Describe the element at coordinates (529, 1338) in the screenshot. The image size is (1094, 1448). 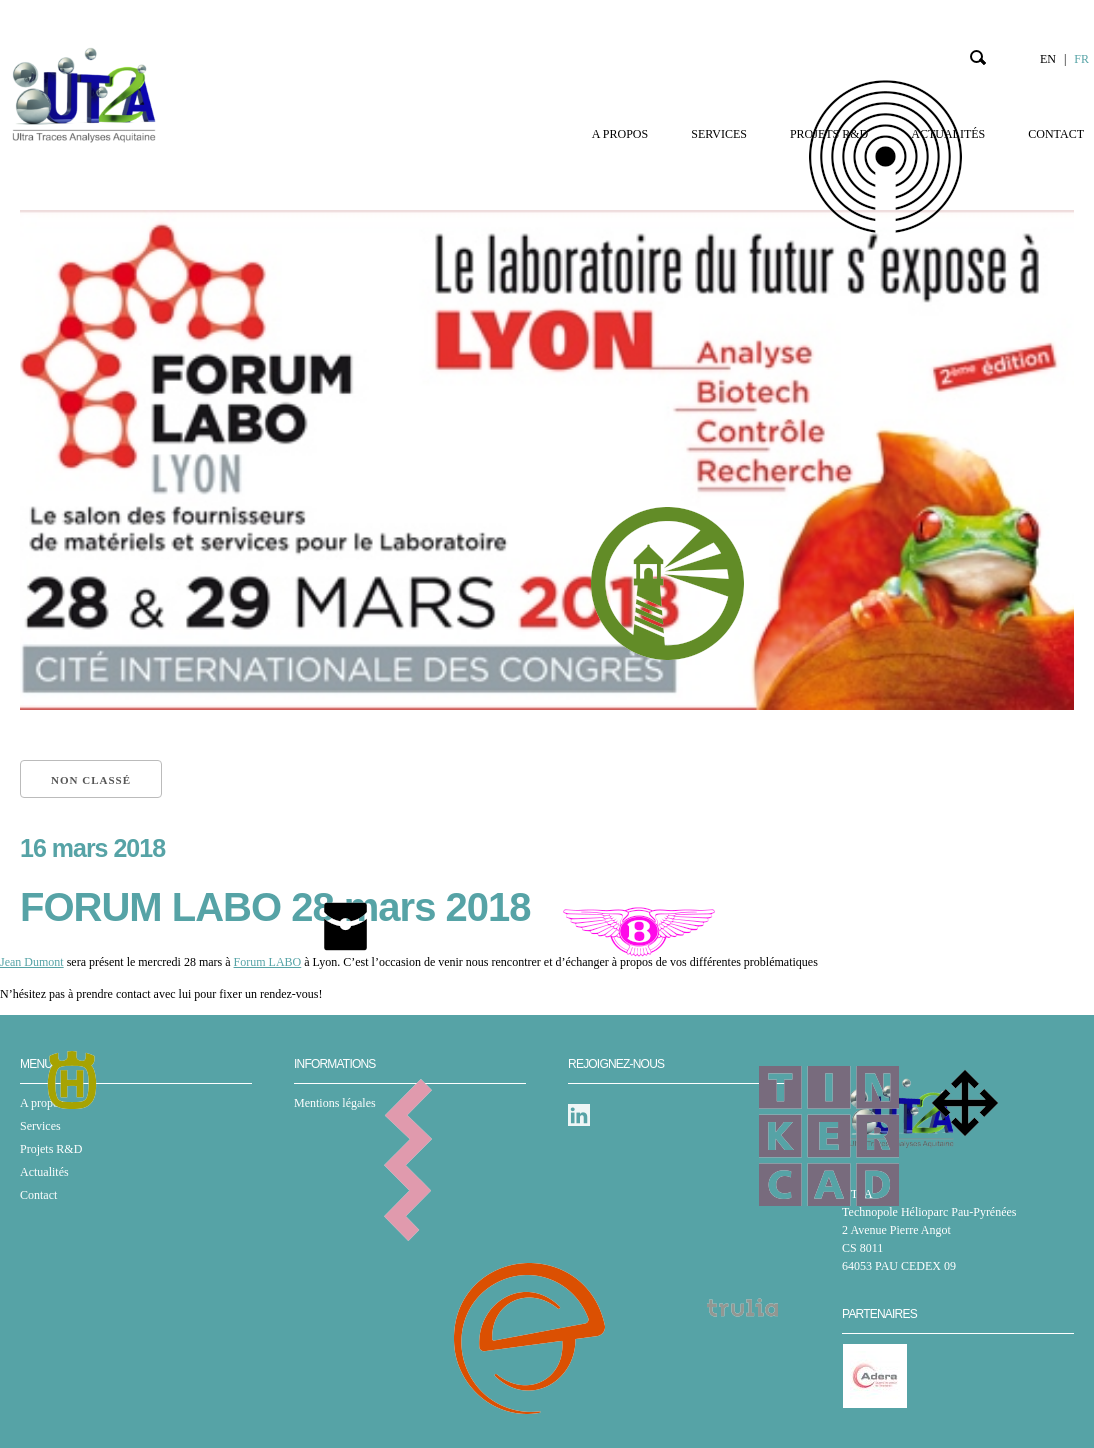
I see `esoteric software company logo` at that location.